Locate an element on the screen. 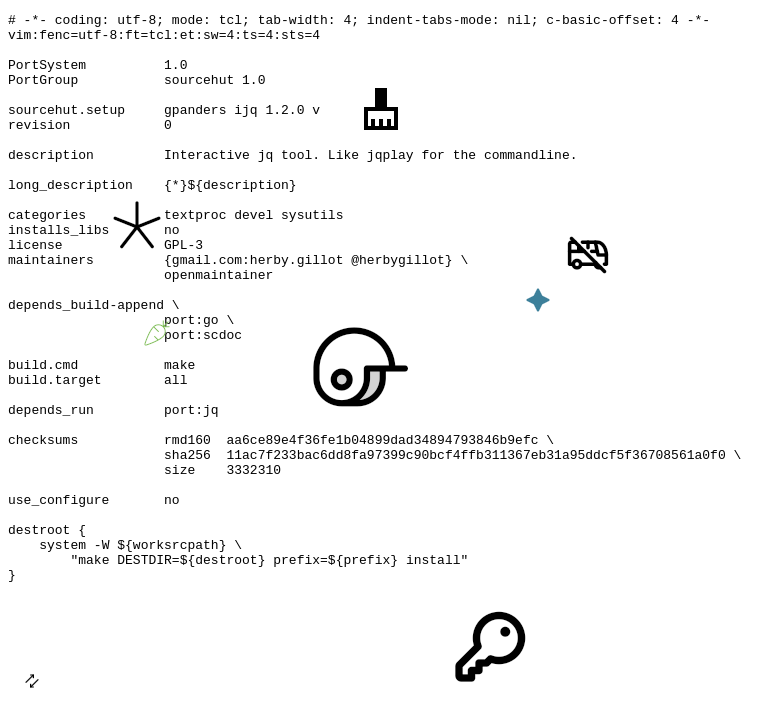 The image size is (768, 720). resize element diagonally is located at coordinates (32, 681).